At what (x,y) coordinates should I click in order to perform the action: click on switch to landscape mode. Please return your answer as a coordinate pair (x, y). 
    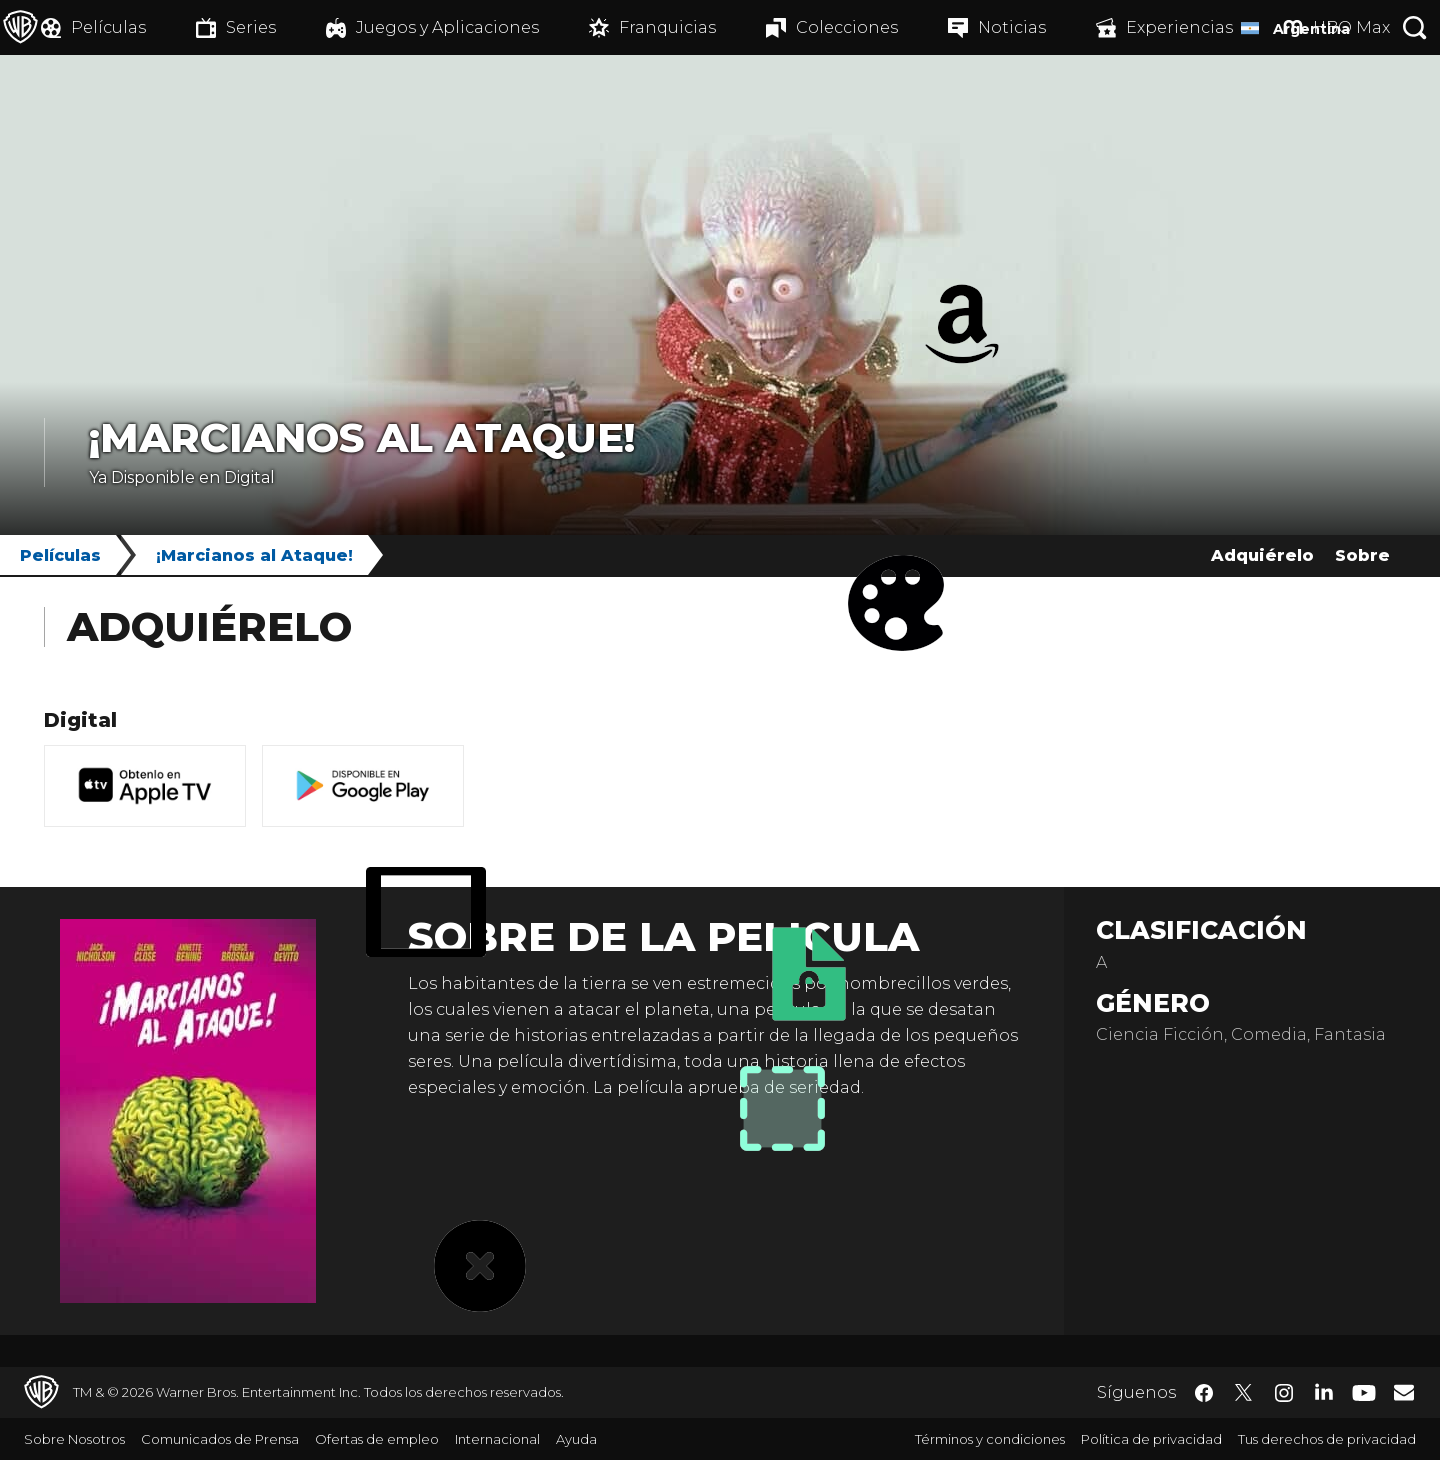
    Looking at the image, I should click on (426, 912).